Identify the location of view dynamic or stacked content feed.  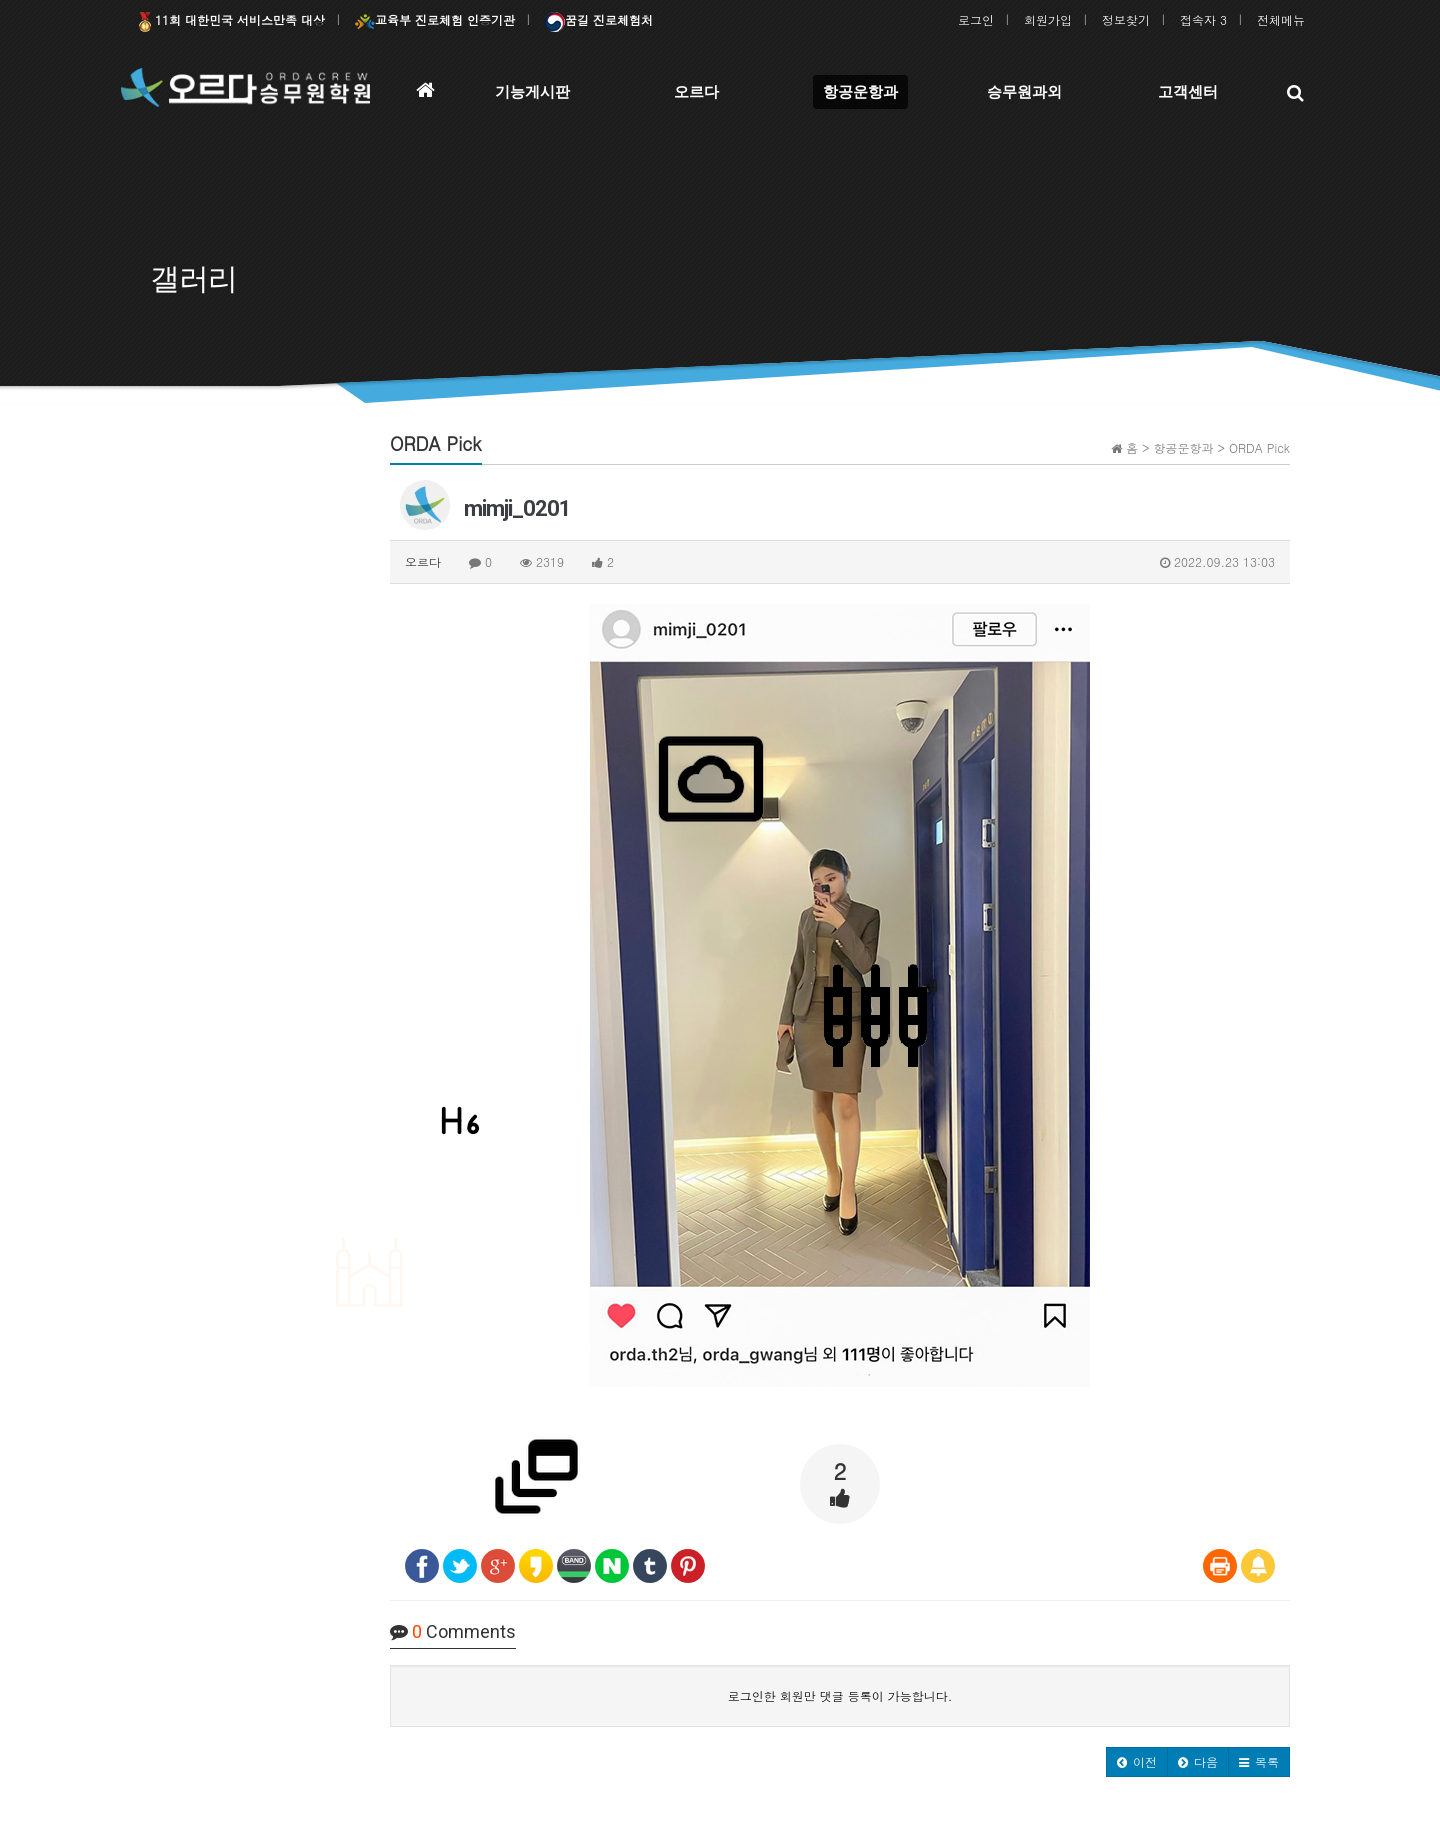
(536, 1476).